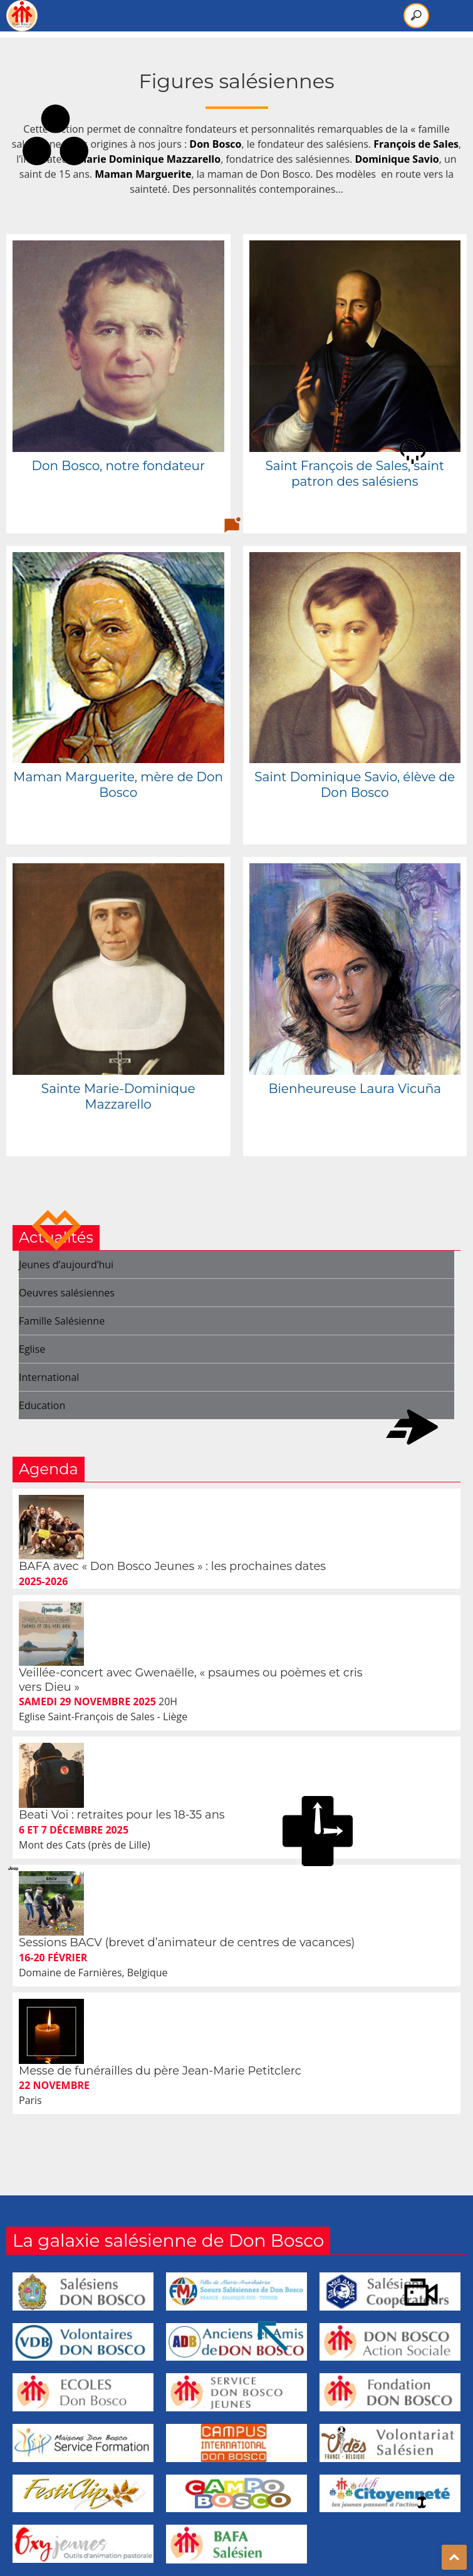  Describe the element at coordinates (422, 2501) in the screenshot. I see `nf-core bioinformatics workflow community logo` at that location.